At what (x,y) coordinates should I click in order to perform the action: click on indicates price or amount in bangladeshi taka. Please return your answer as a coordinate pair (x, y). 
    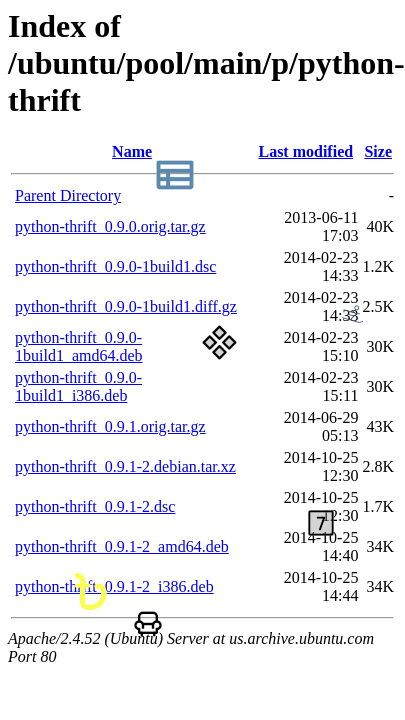
    Looking at the image, I should click on (90, 591).